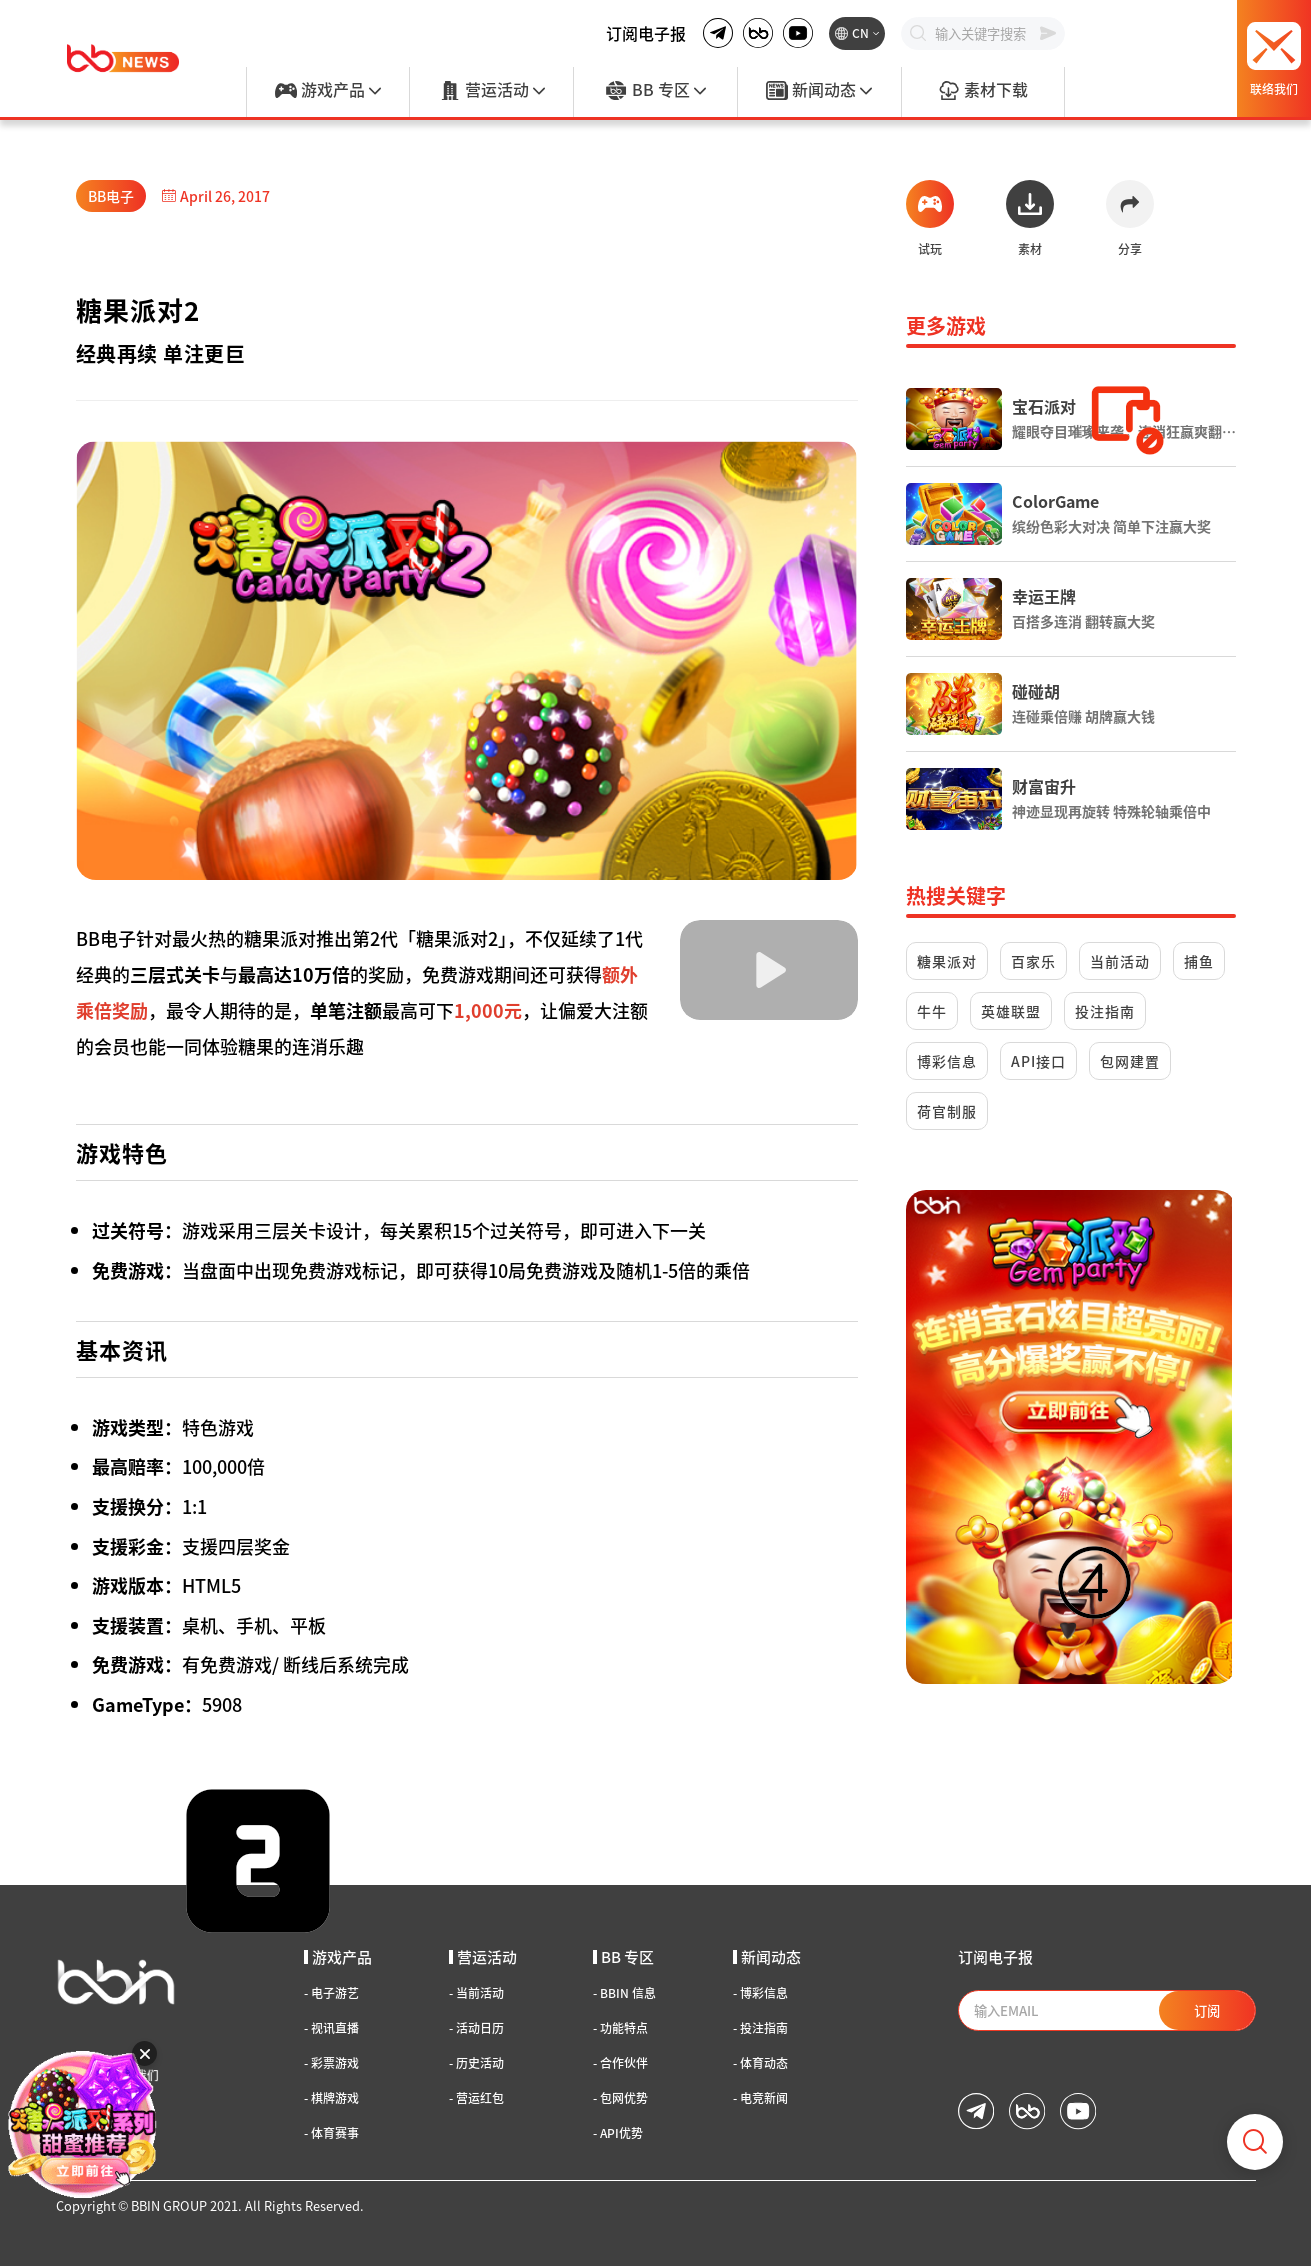 The width and height of the screenshot is (1311, 2266). What do you see at coordinates (258, 1861) in the screenshot?
I see `select option 2 in a numbered list` at bounding box center [258, 1861].